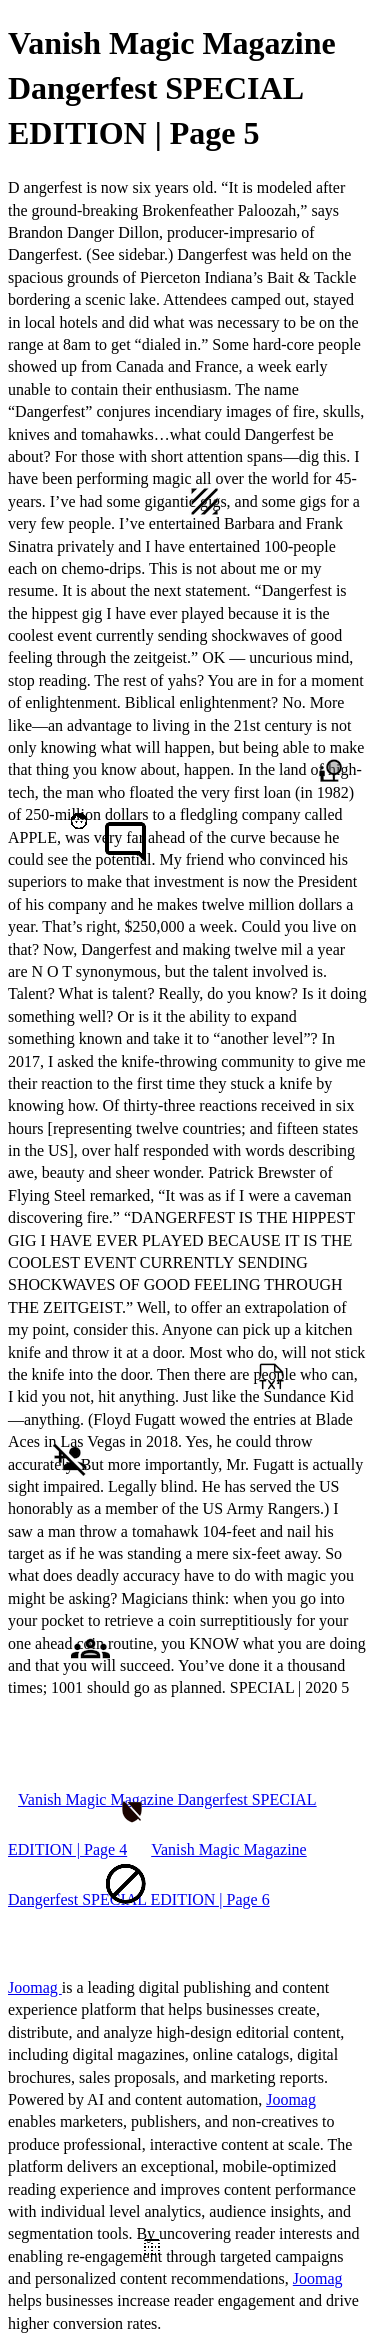 The image size is (375, 2343). Describe the element at coordinates (204, 501) in the screenshot. I see `apply texture or pattern overlay` at that location.